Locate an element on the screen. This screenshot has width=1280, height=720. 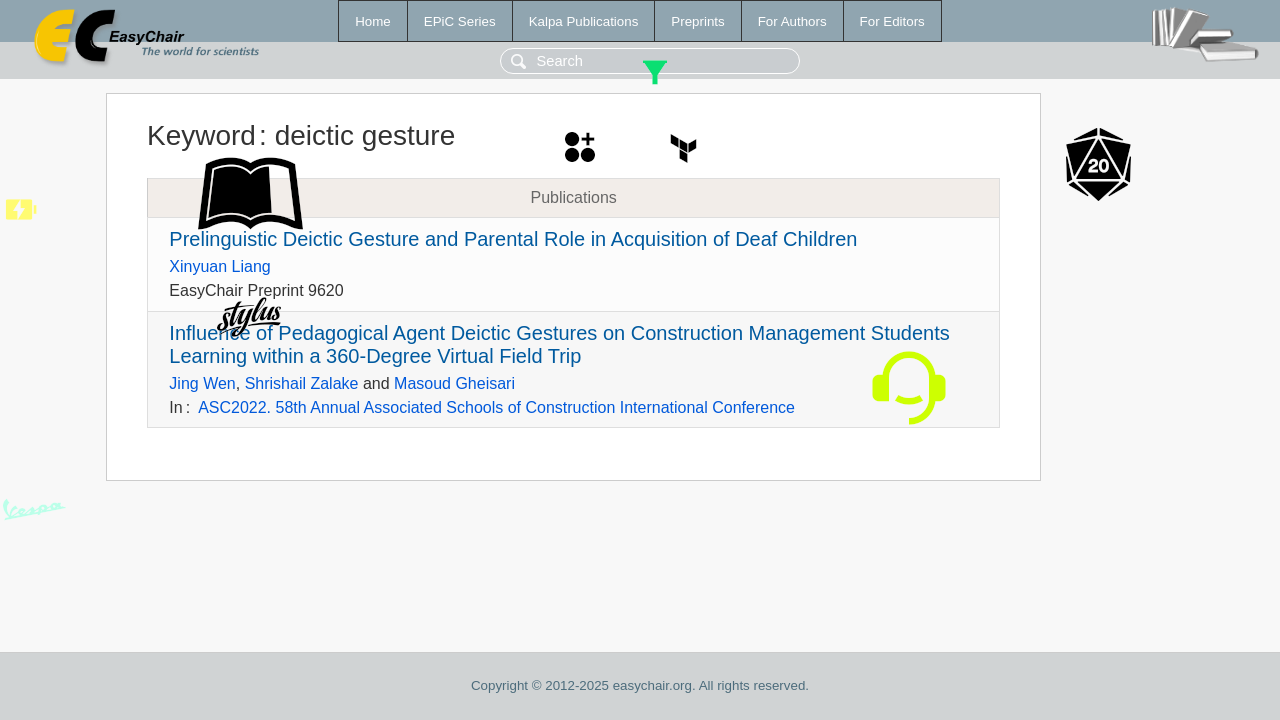
add a new app to your collection is located at coordinates (580, 147).